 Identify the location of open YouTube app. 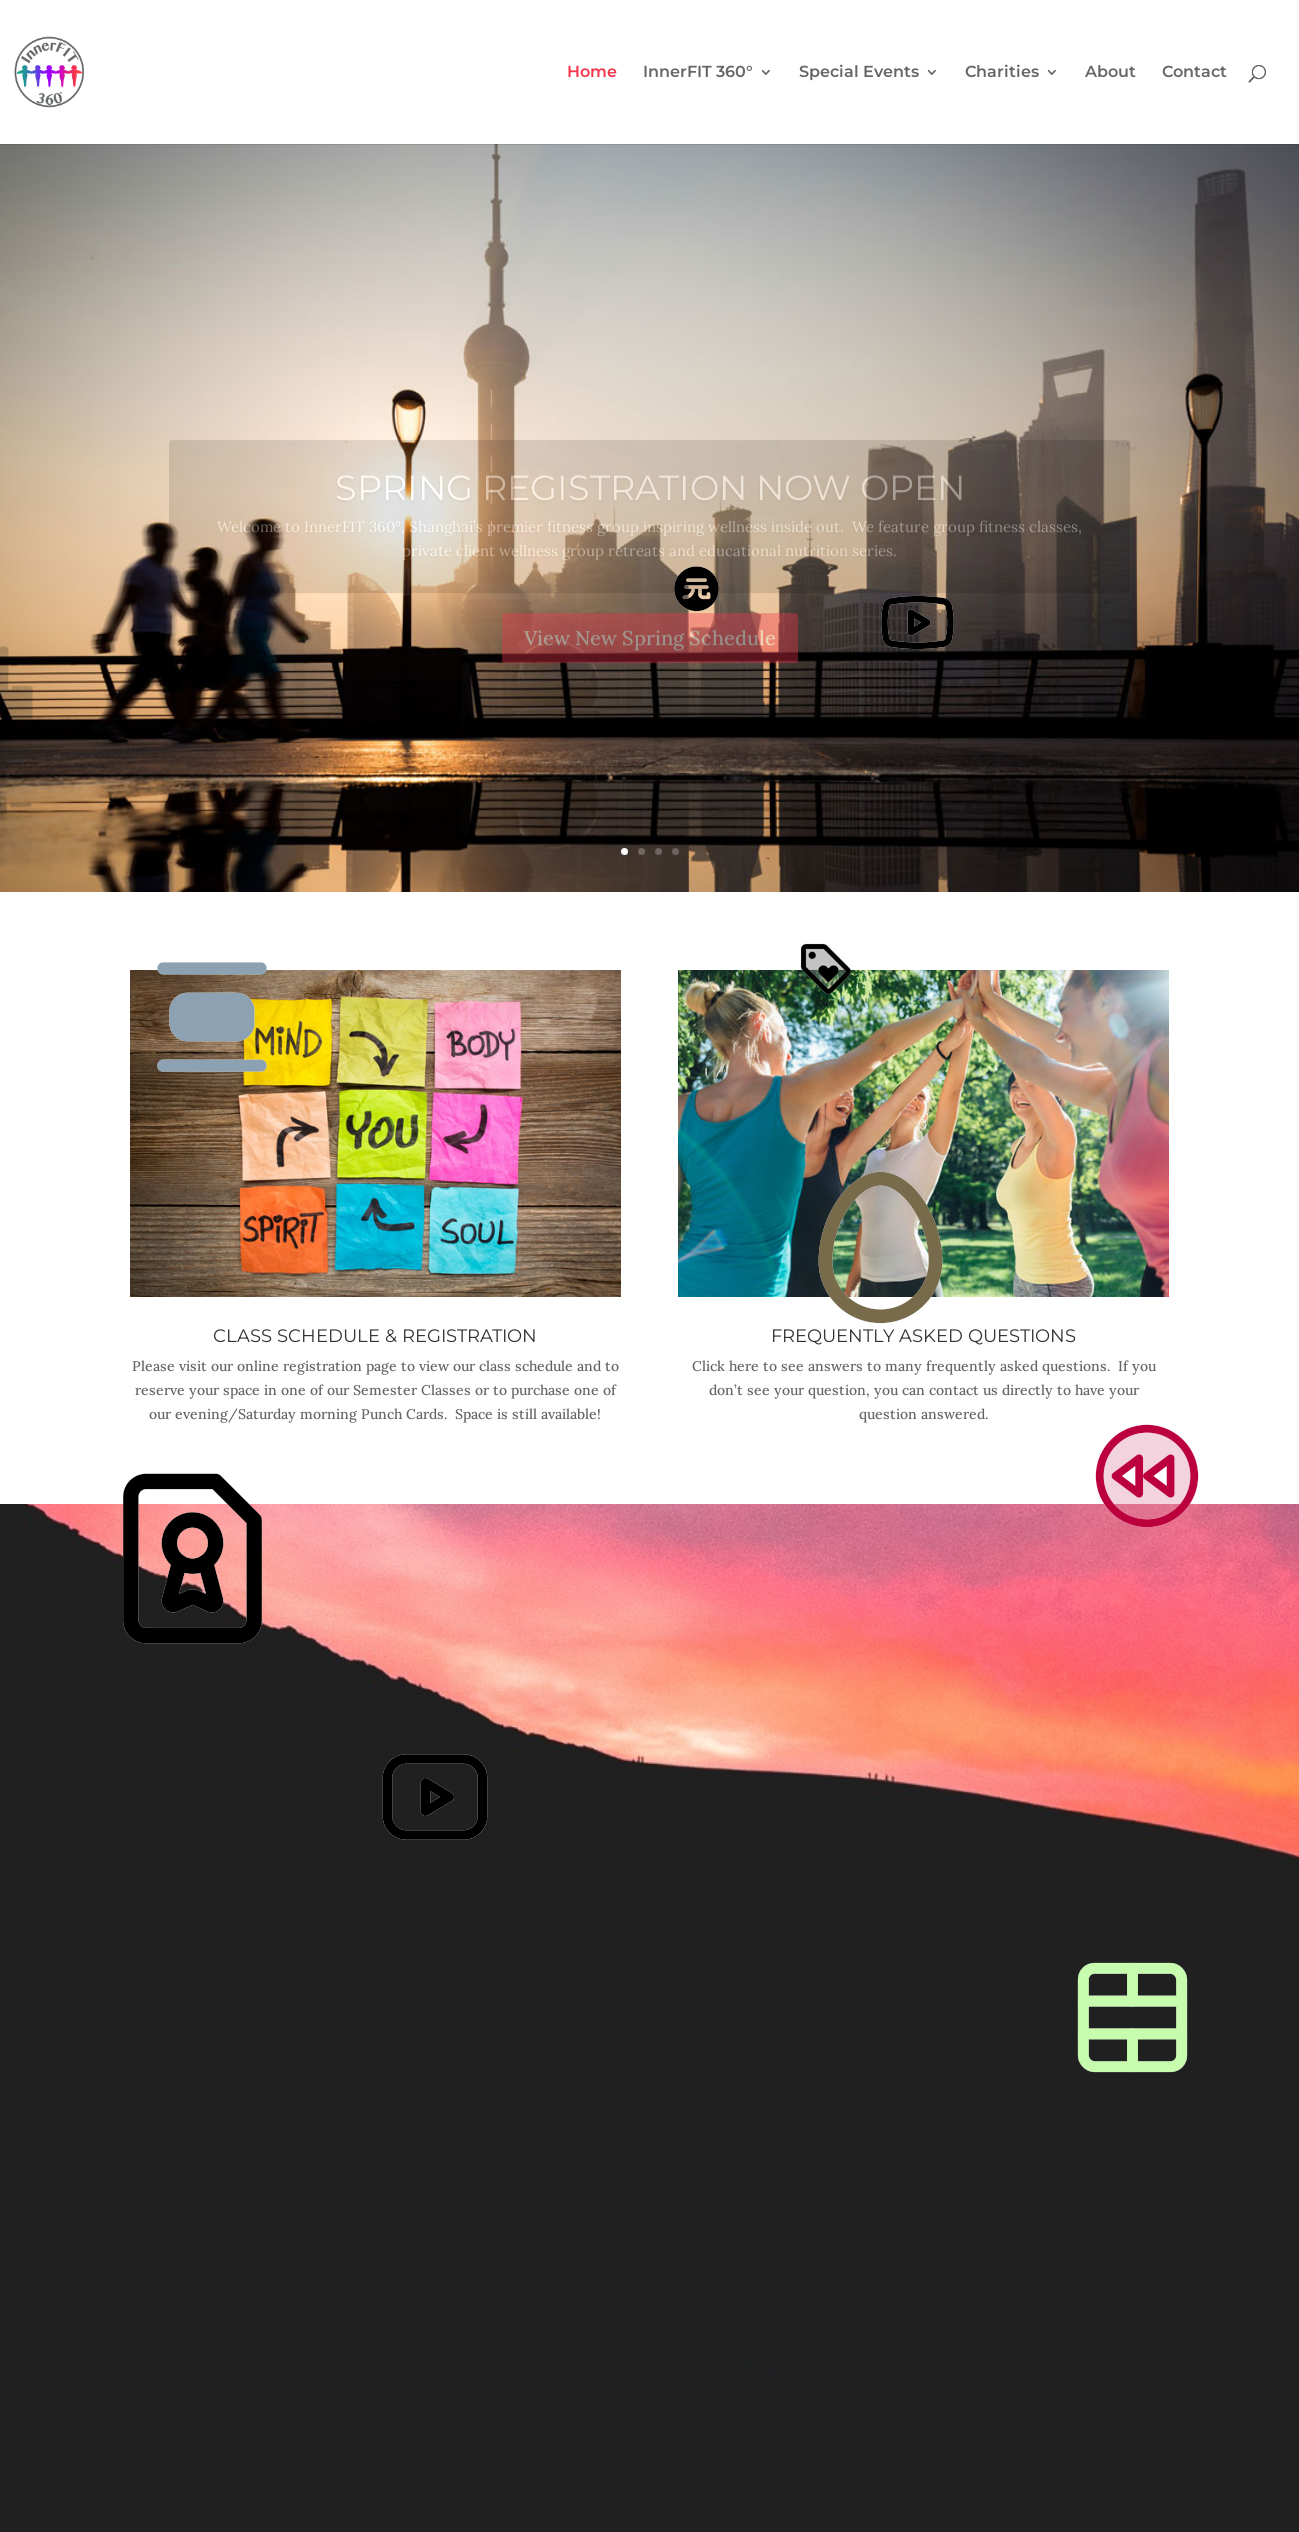
(435, 1797).